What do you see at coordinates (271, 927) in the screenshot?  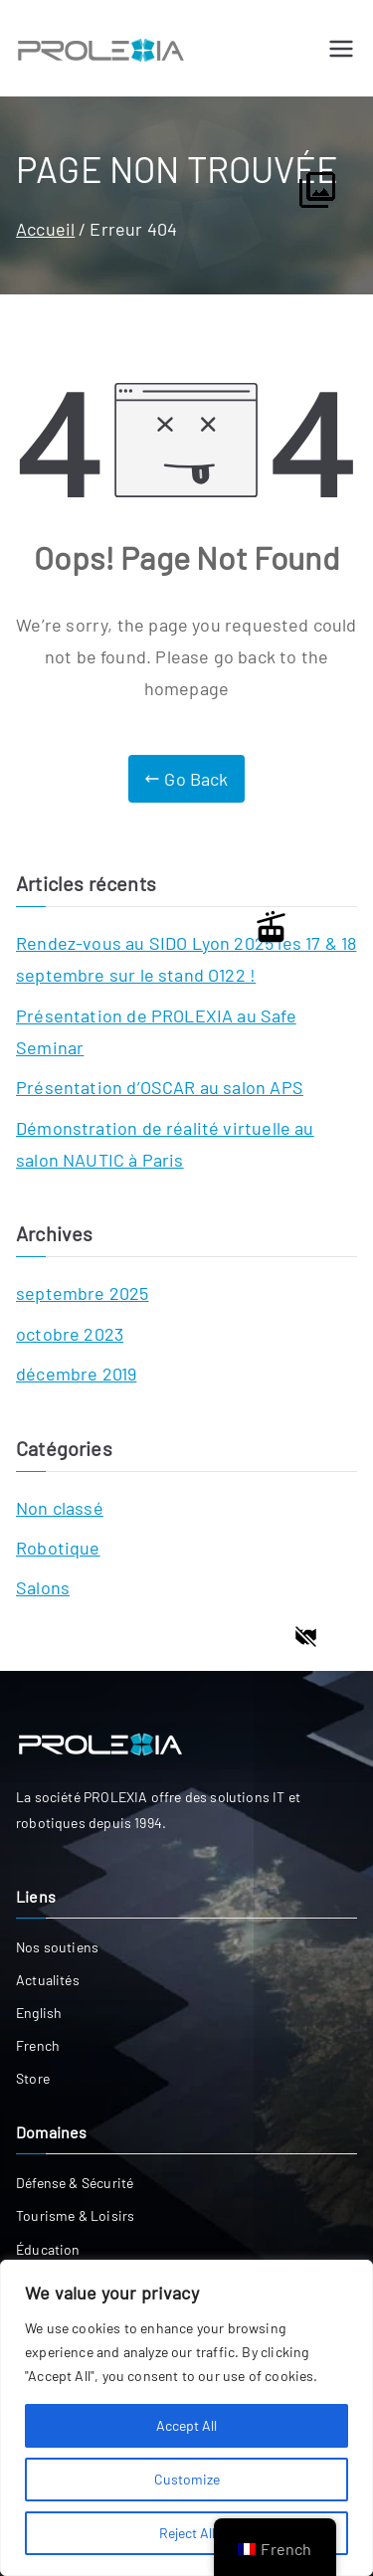 I see `view tram or cable car transit options` at bounding box center [271, 927].